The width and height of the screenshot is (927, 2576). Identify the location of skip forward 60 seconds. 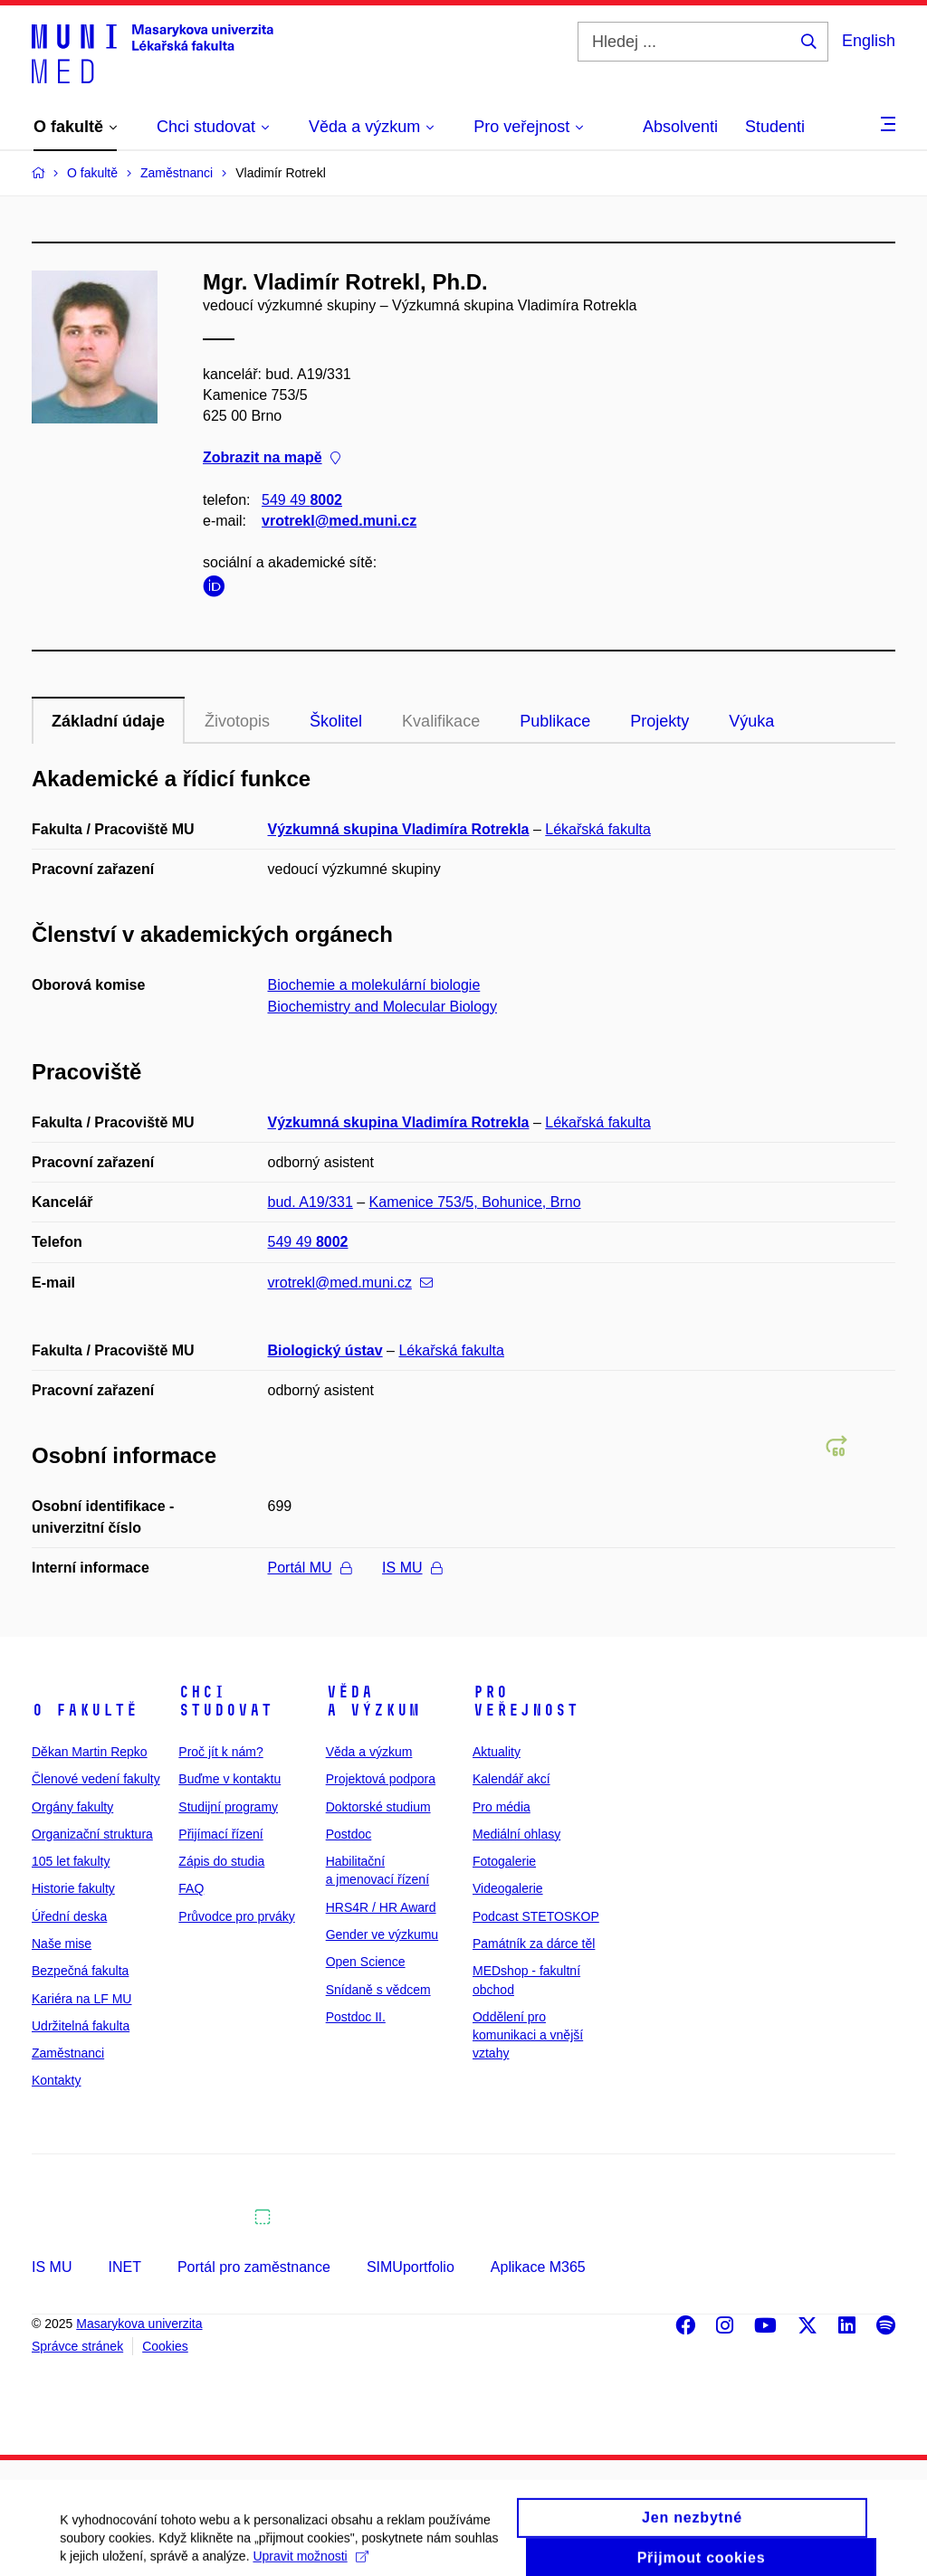
(836, 1446).